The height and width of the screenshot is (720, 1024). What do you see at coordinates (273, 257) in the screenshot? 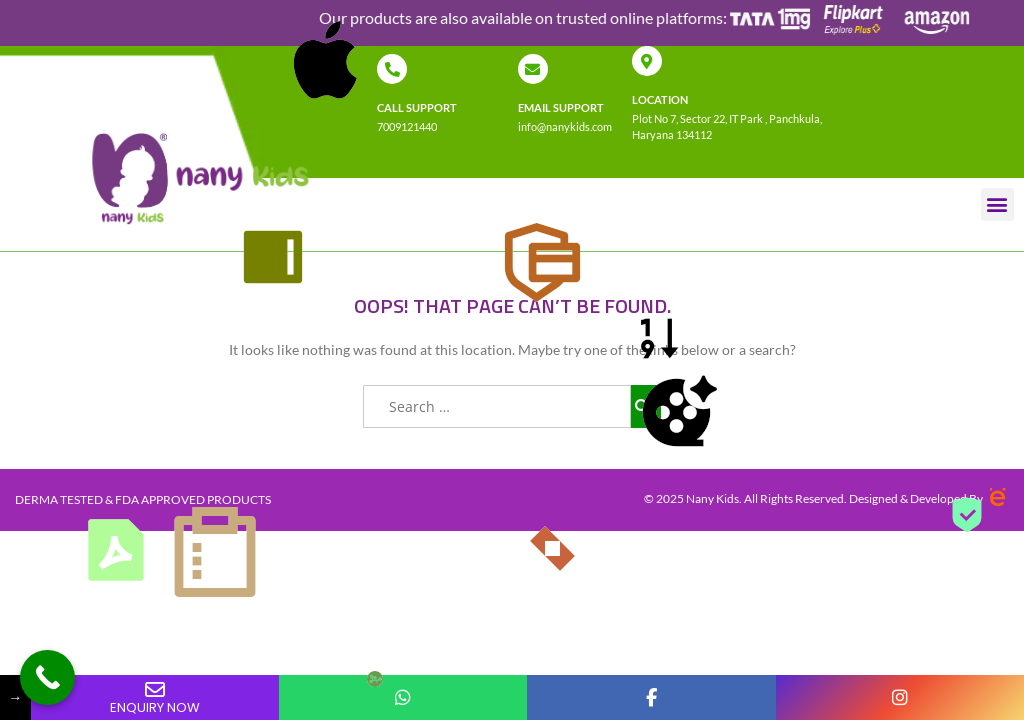
I see `switch to right sidebar layout` at bounding box center [273, 257].